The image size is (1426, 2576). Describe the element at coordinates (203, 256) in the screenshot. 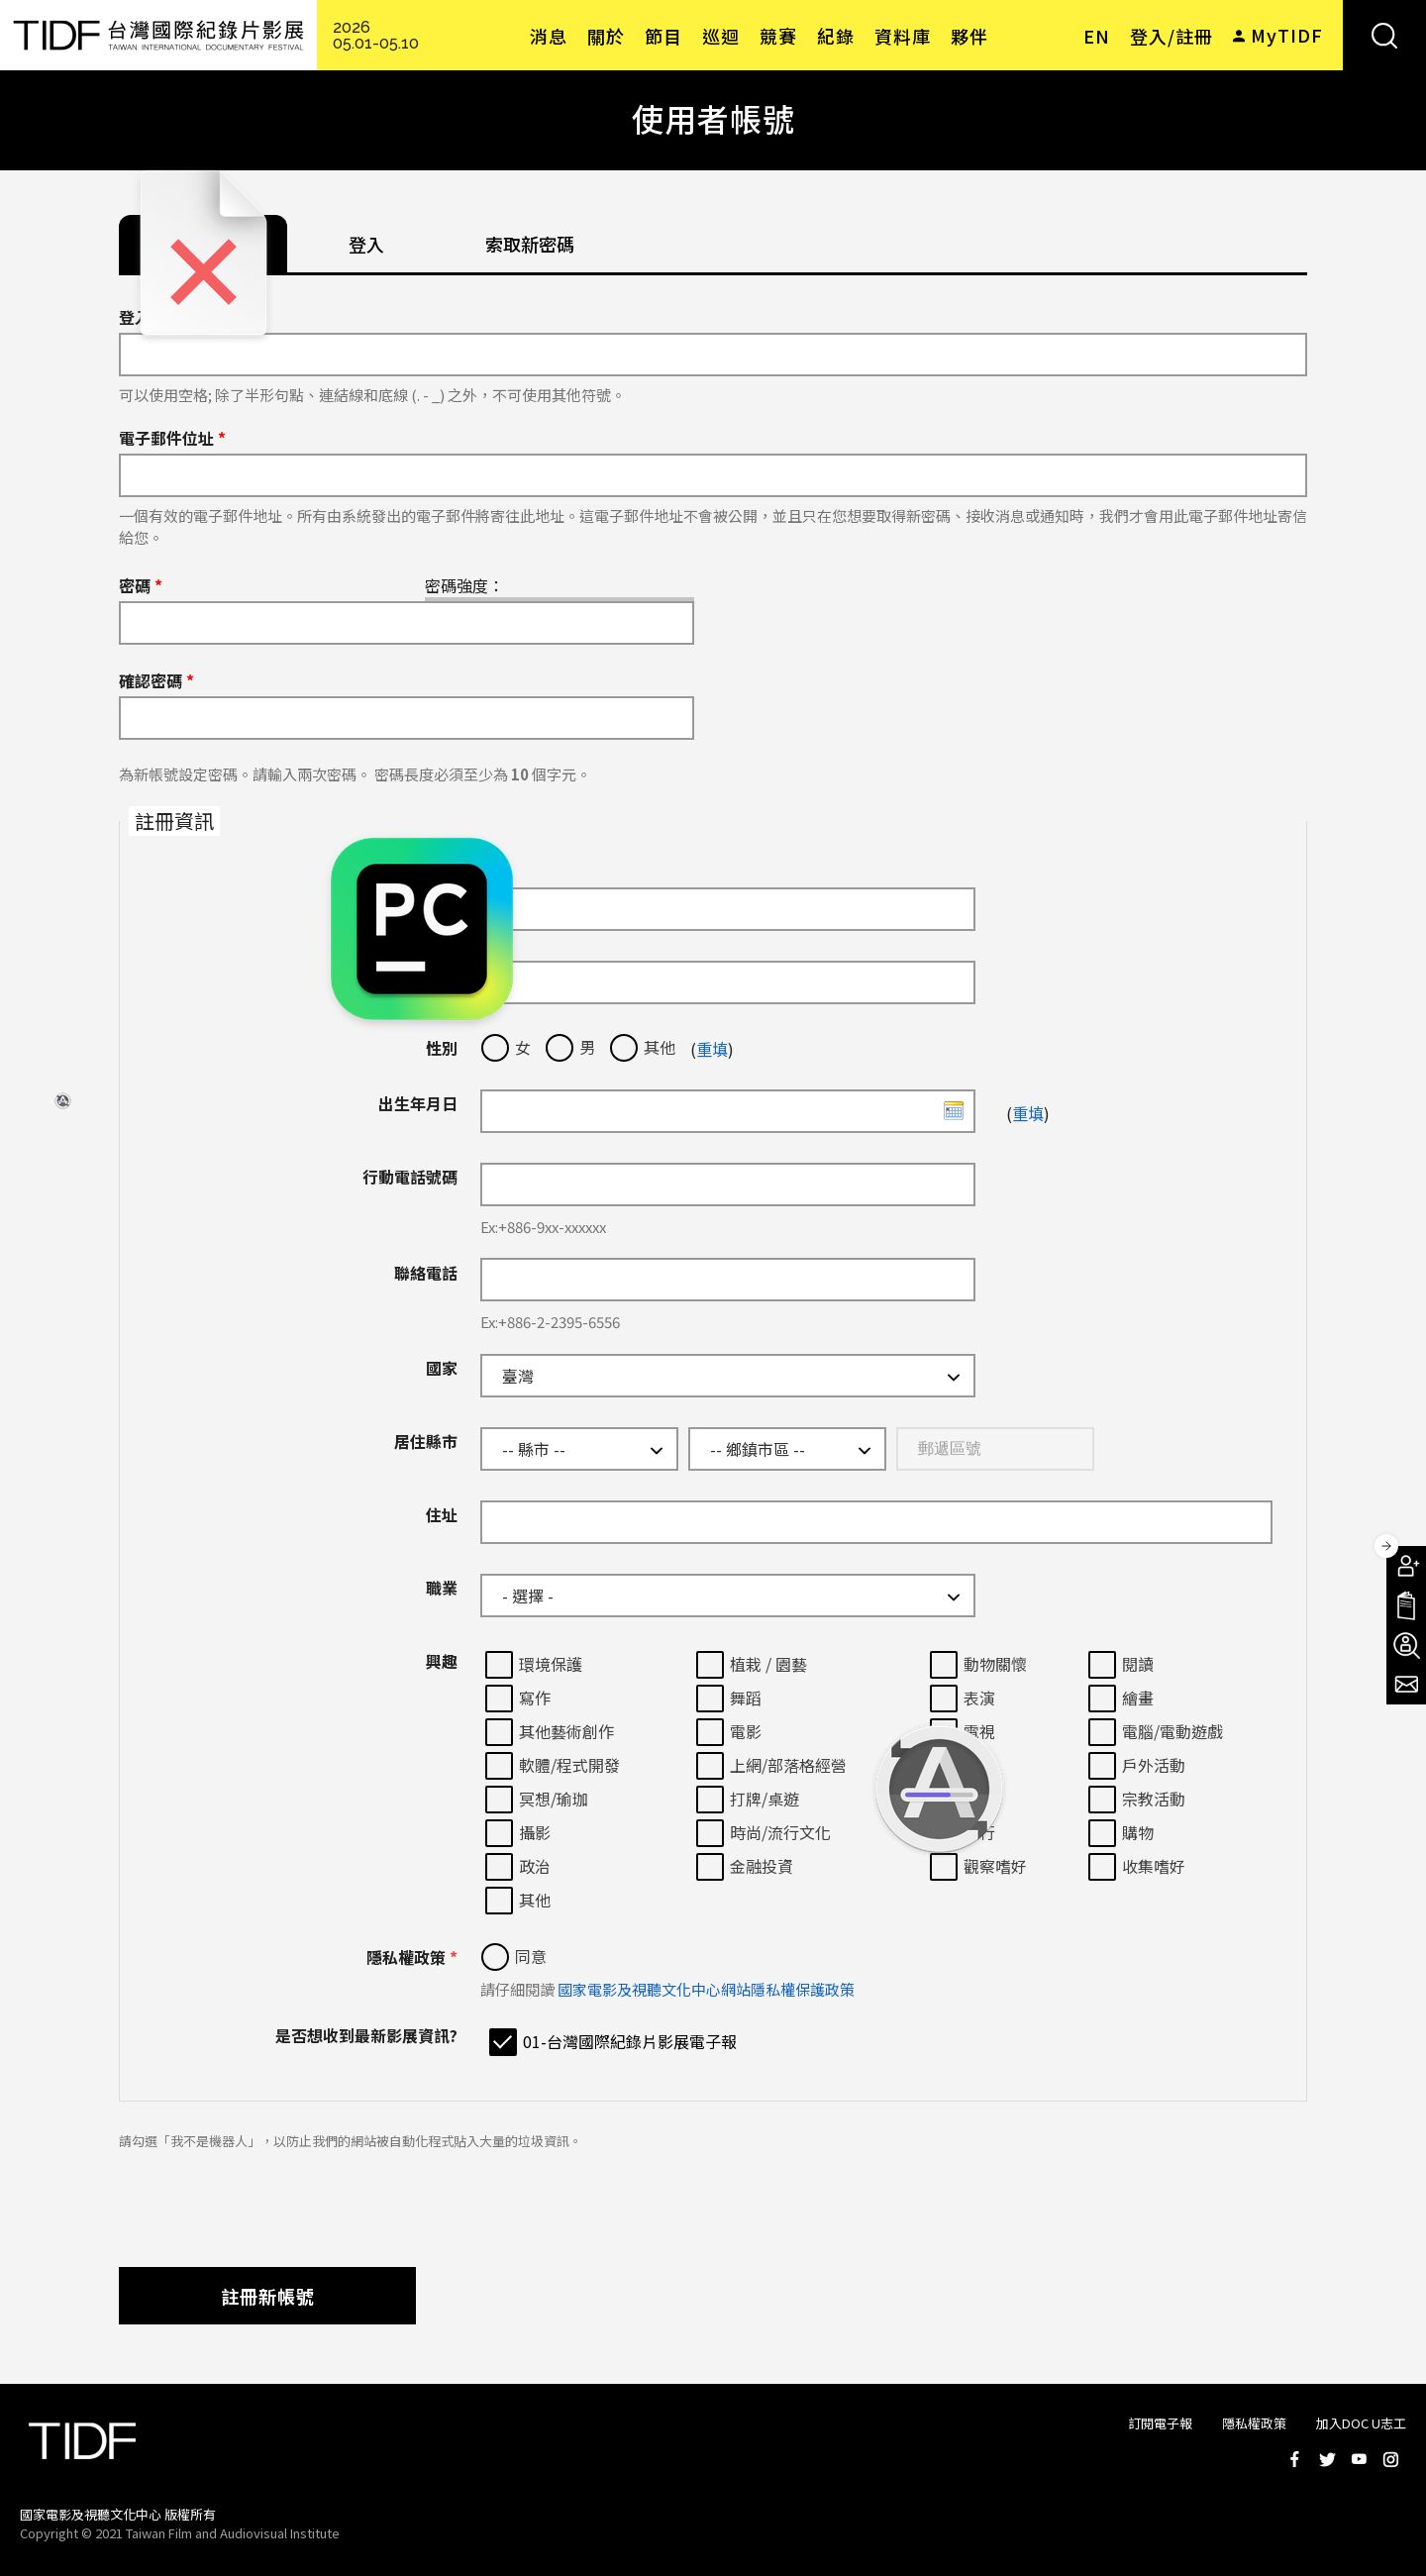

I see `a broken or invalid symbolic link file` at that location.